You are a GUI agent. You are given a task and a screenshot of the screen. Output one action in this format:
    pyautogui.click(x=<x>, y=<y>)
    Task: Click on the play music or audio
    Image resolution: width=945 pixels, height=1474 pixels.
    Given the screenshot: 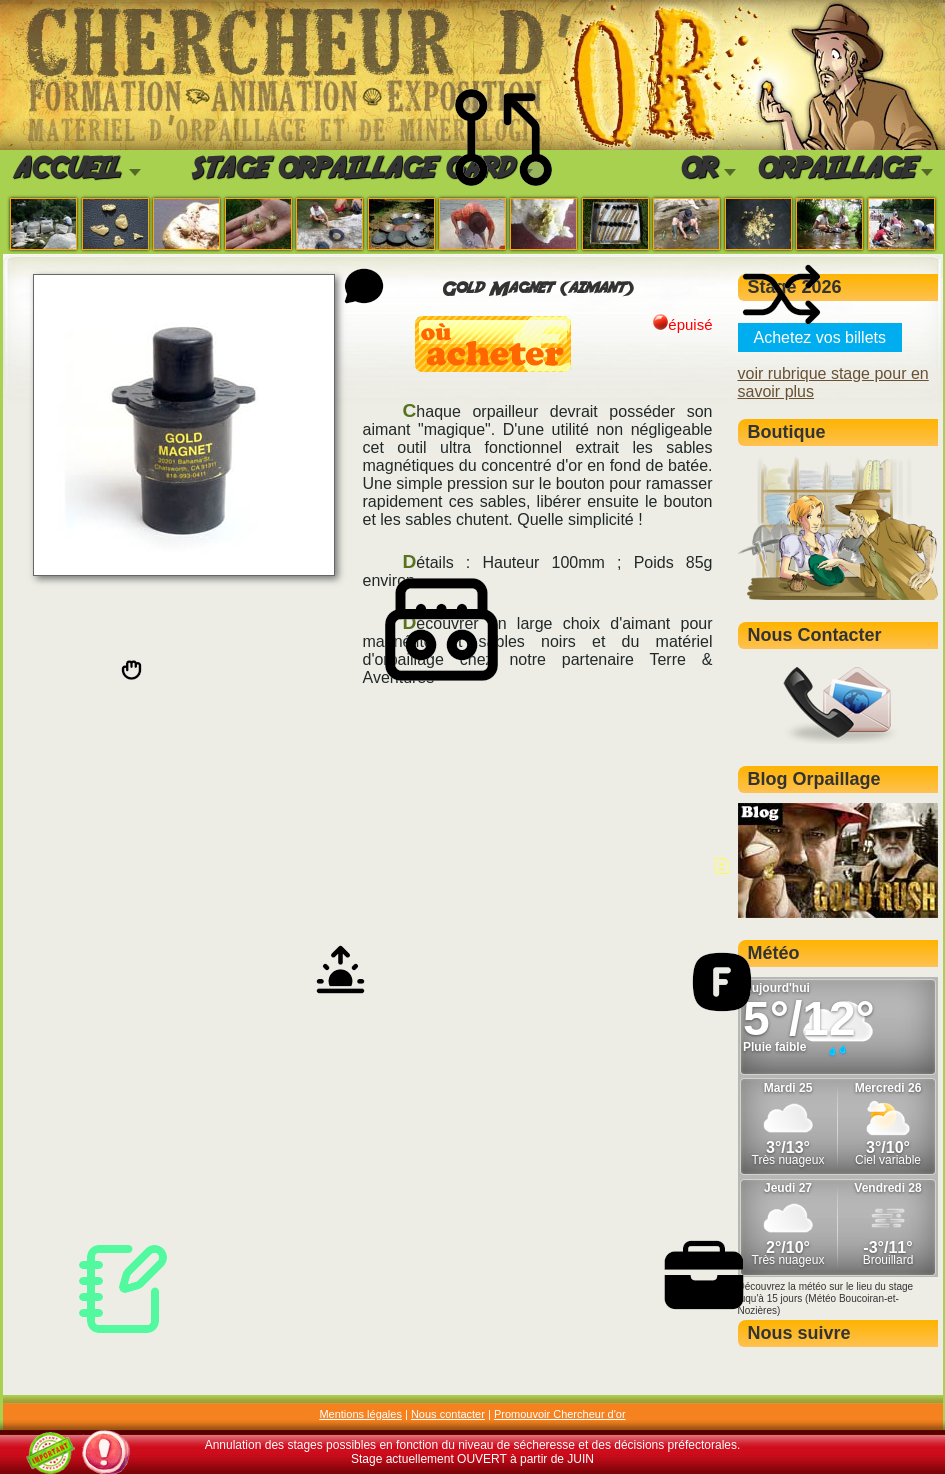 What is the action you would take?
    pyautogui.click(x=441, y=629)
    